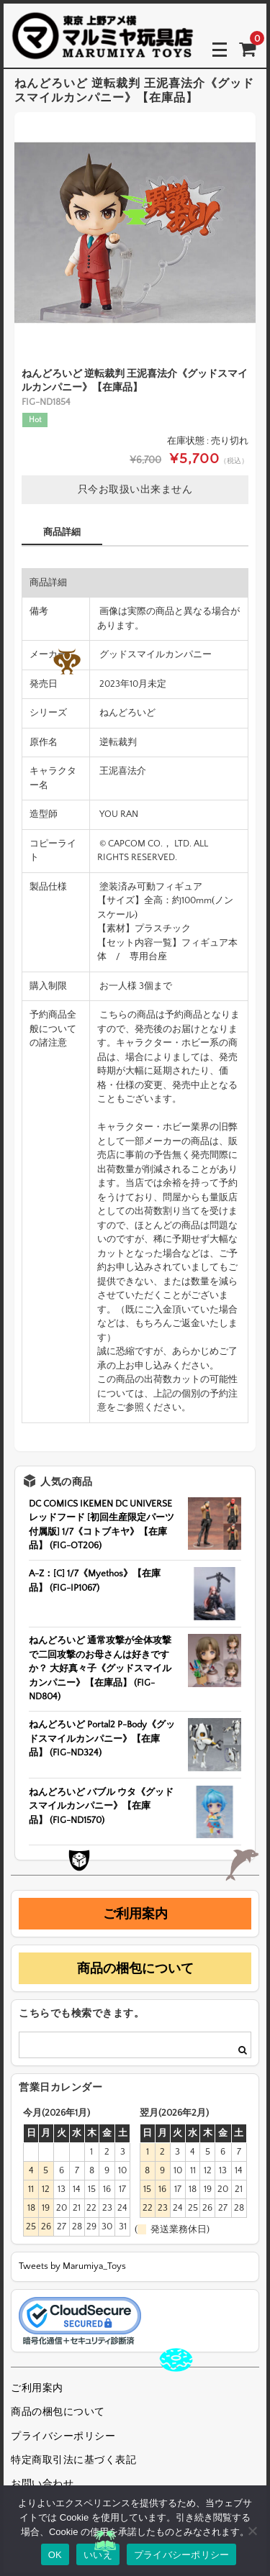 The image size is (270, 2576). What do you see at coordinates (67, 662) in the screenshot?
I see `select minotaur character or enemy type` at bounding box center [67, 662].